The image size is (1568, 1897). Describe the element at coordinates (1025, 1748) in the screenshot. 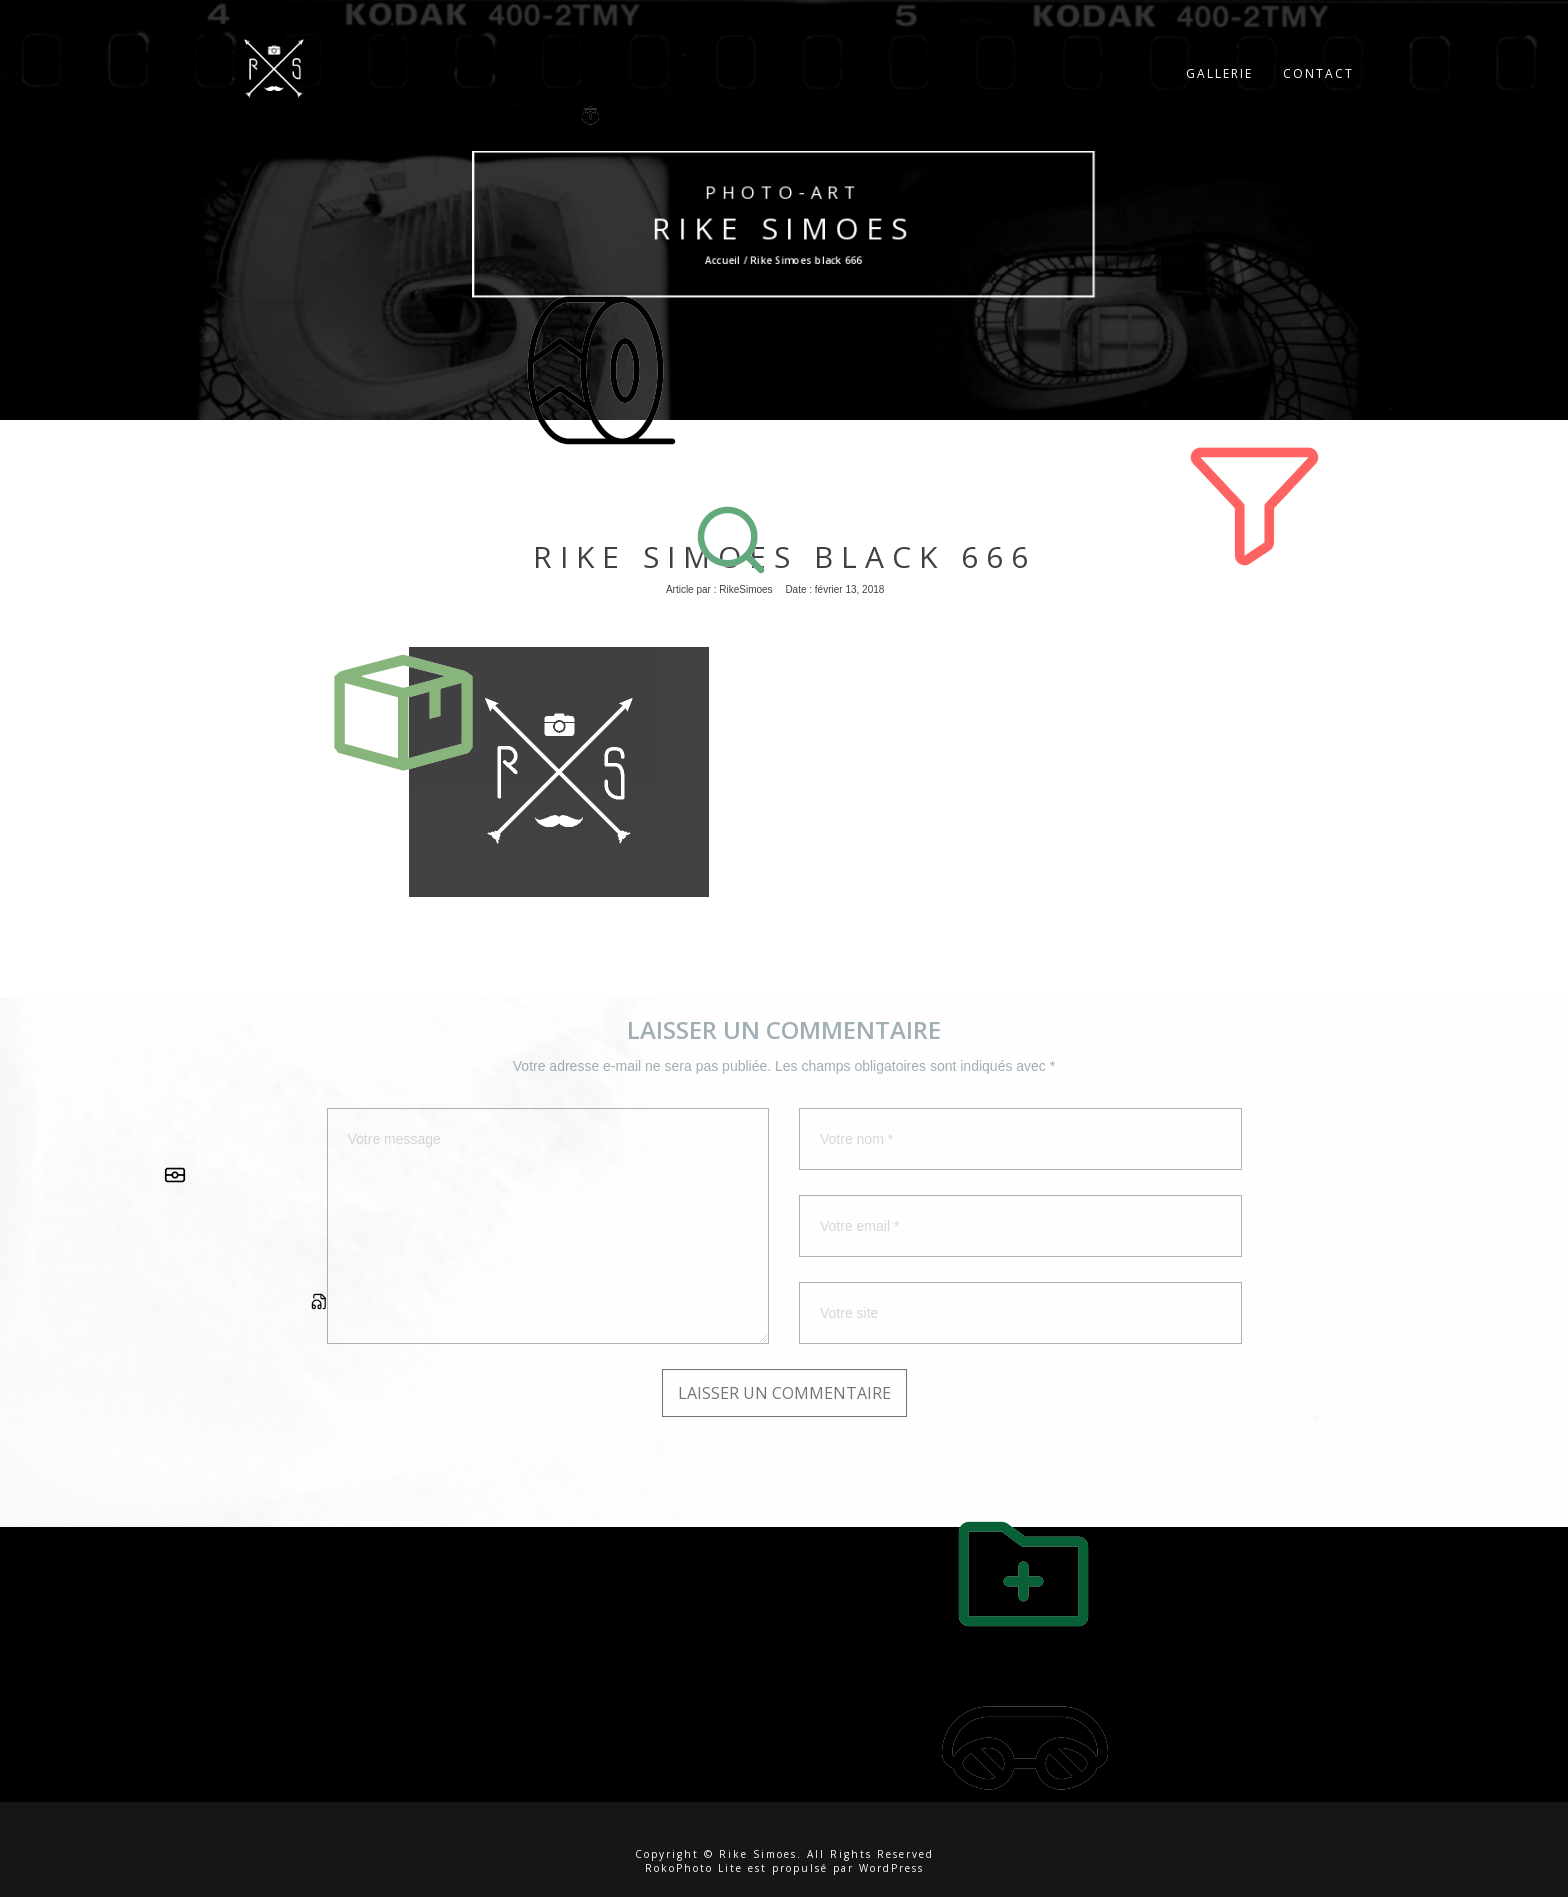

I see `access swimming or diving activity settings` at that location.